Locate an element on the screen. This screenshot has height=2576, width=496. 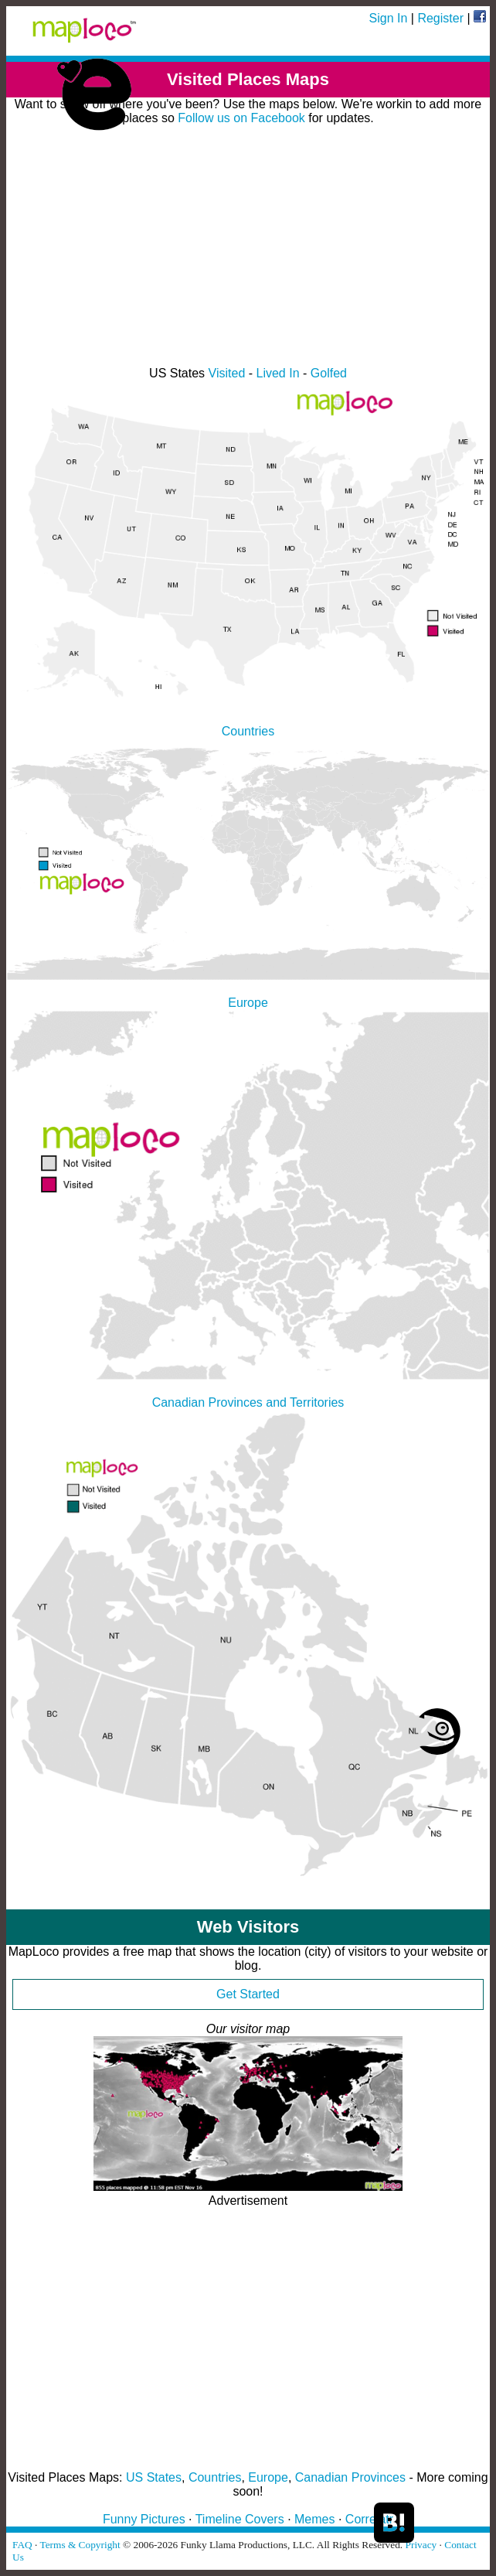
open hatena bookmark app is located at coordinates (394, 2523).